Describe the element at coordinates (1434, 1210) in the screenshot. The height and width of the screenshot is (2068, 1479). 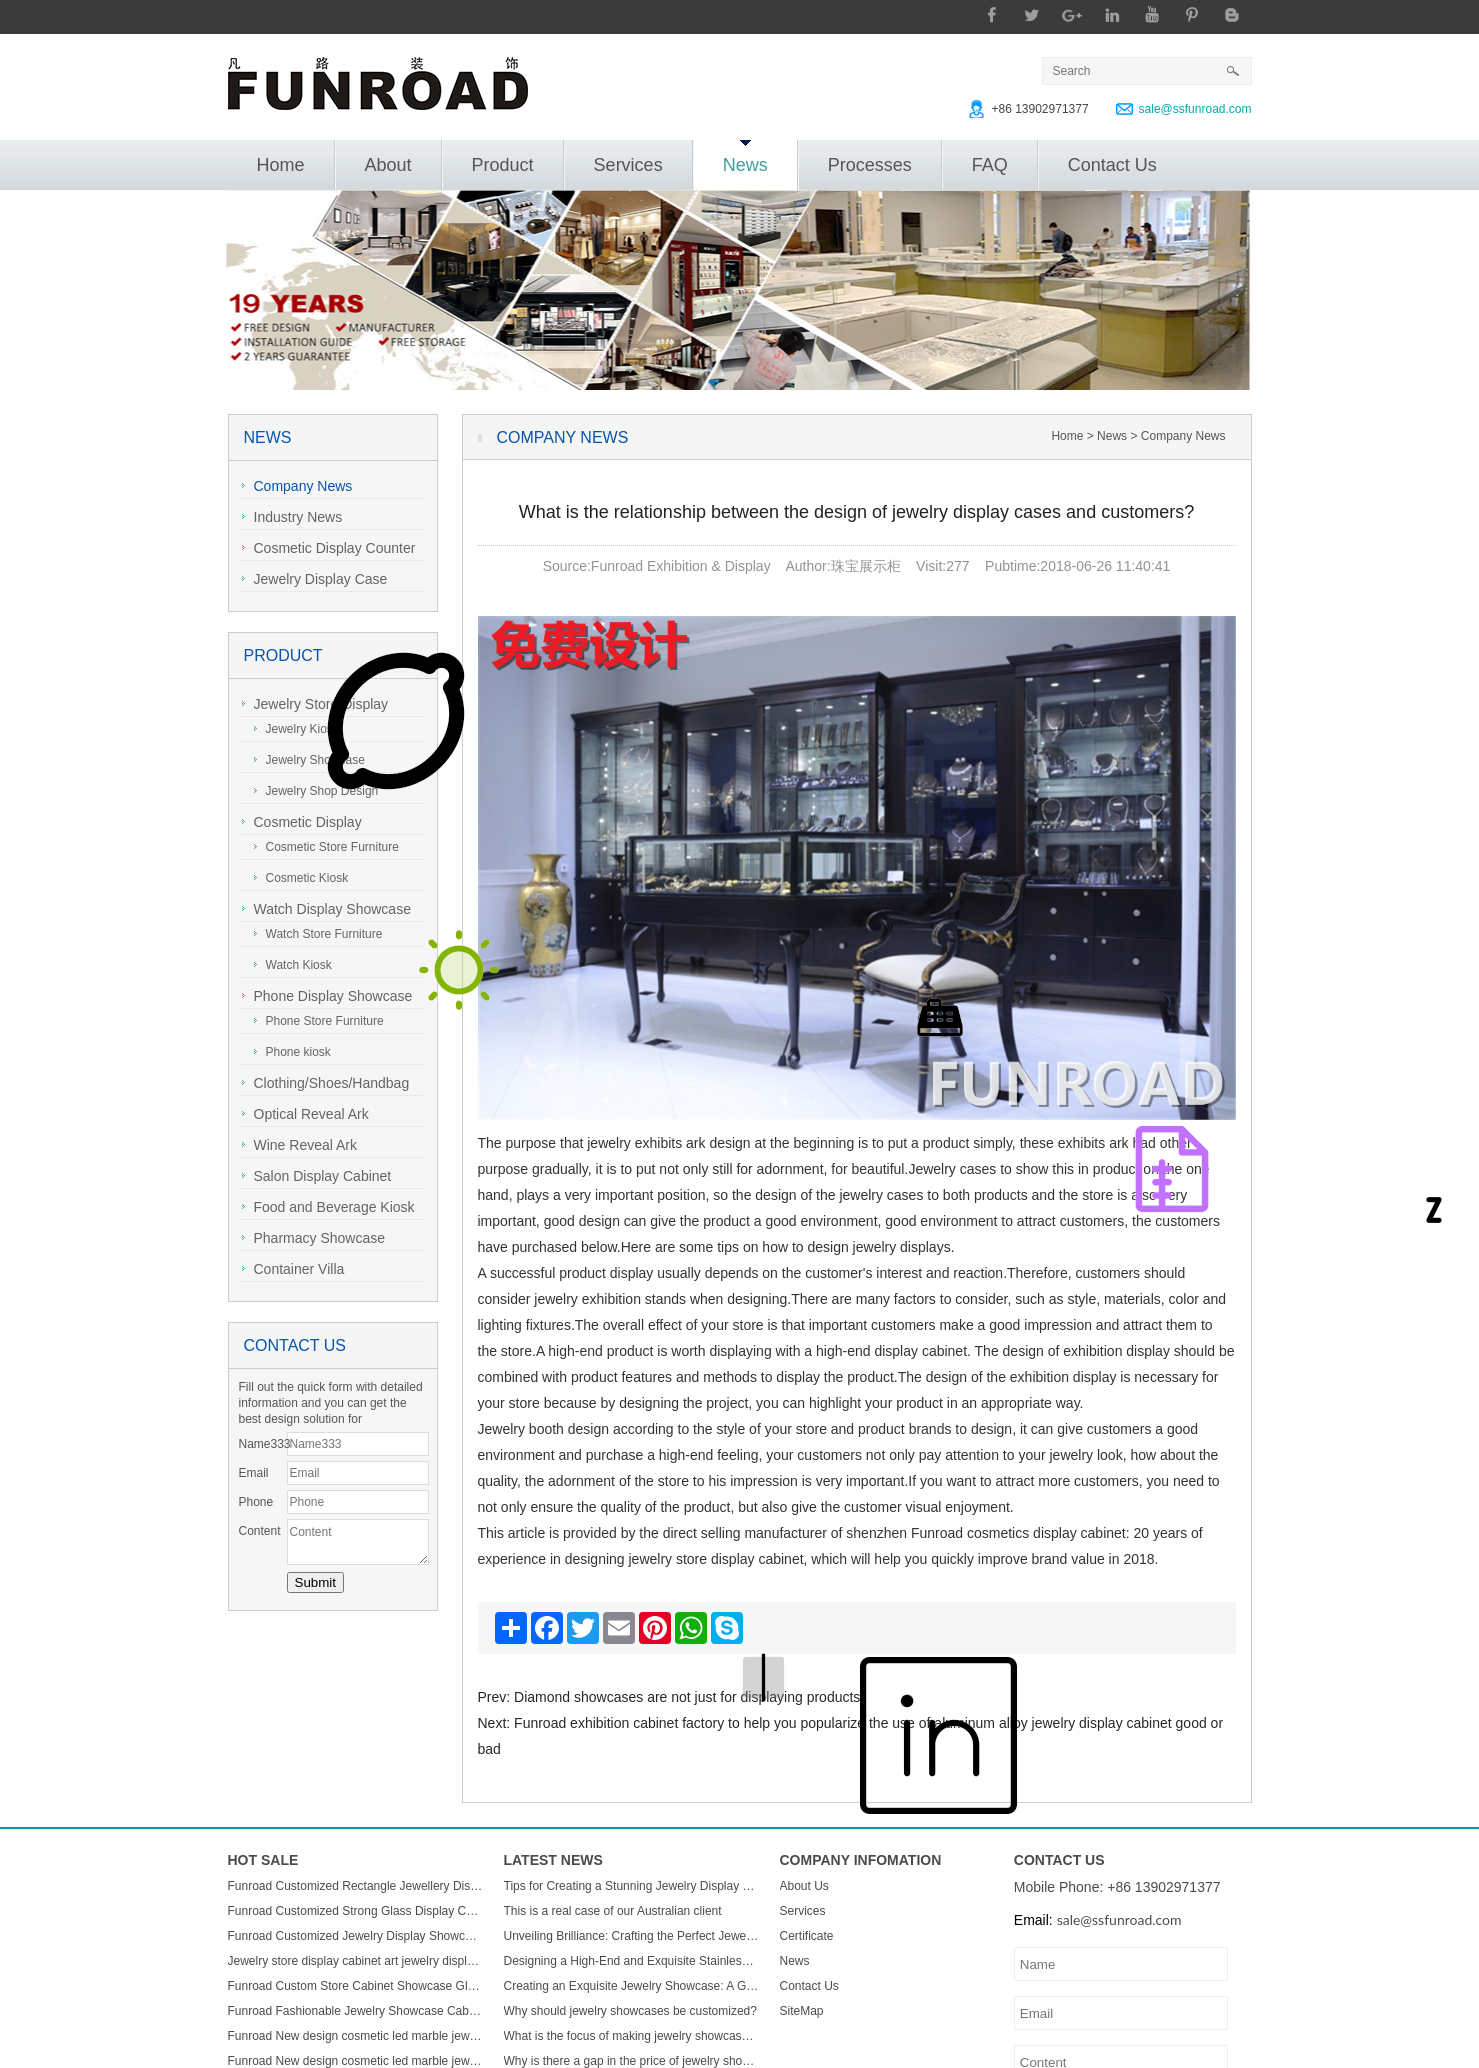
I see `indicates z-index or layer ordering option` at that location.